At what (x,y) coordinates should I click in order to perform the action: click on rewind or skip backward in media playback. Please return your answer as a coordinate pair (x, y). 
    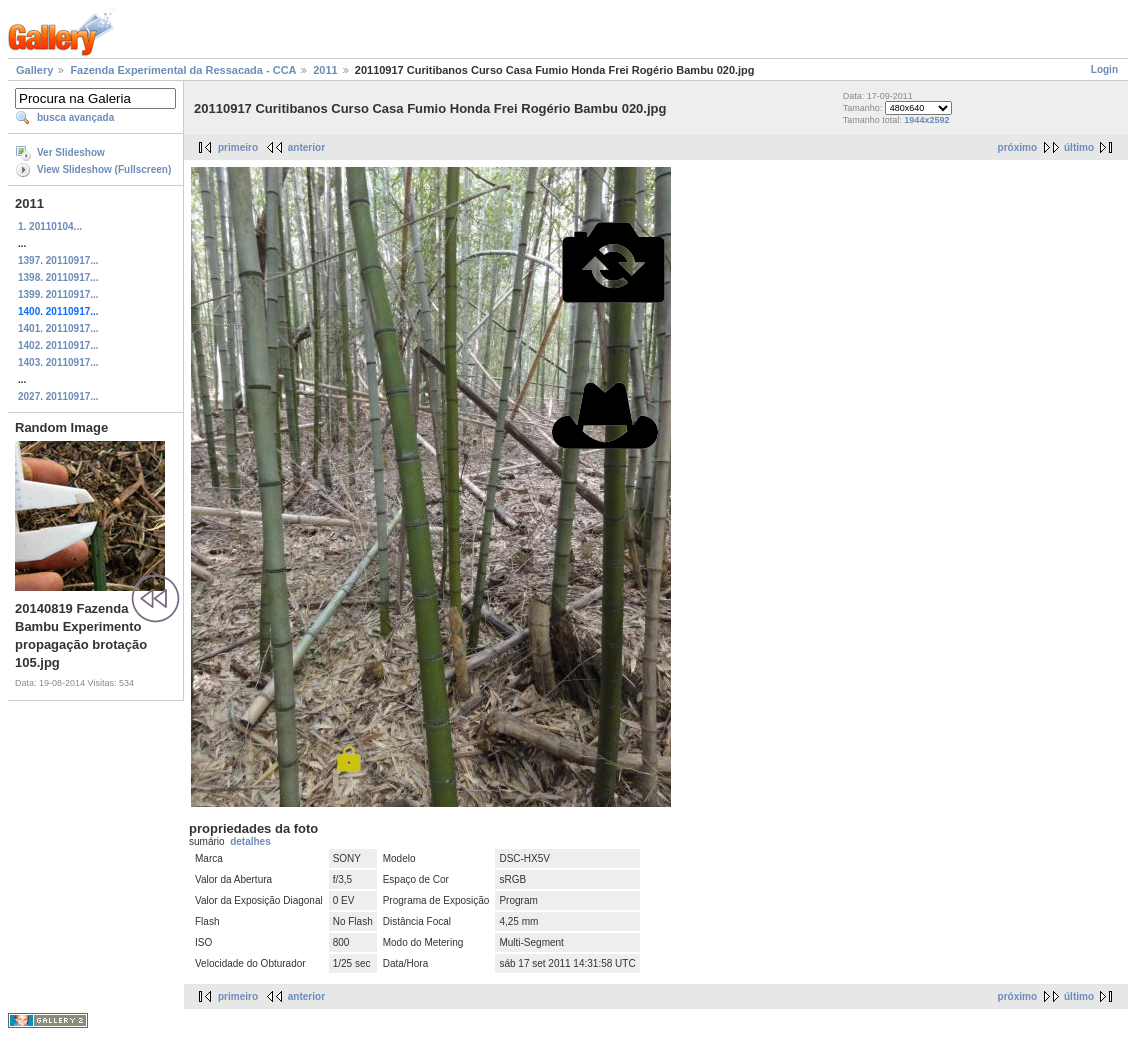
    Looking at the image, I should click on (155, 598).